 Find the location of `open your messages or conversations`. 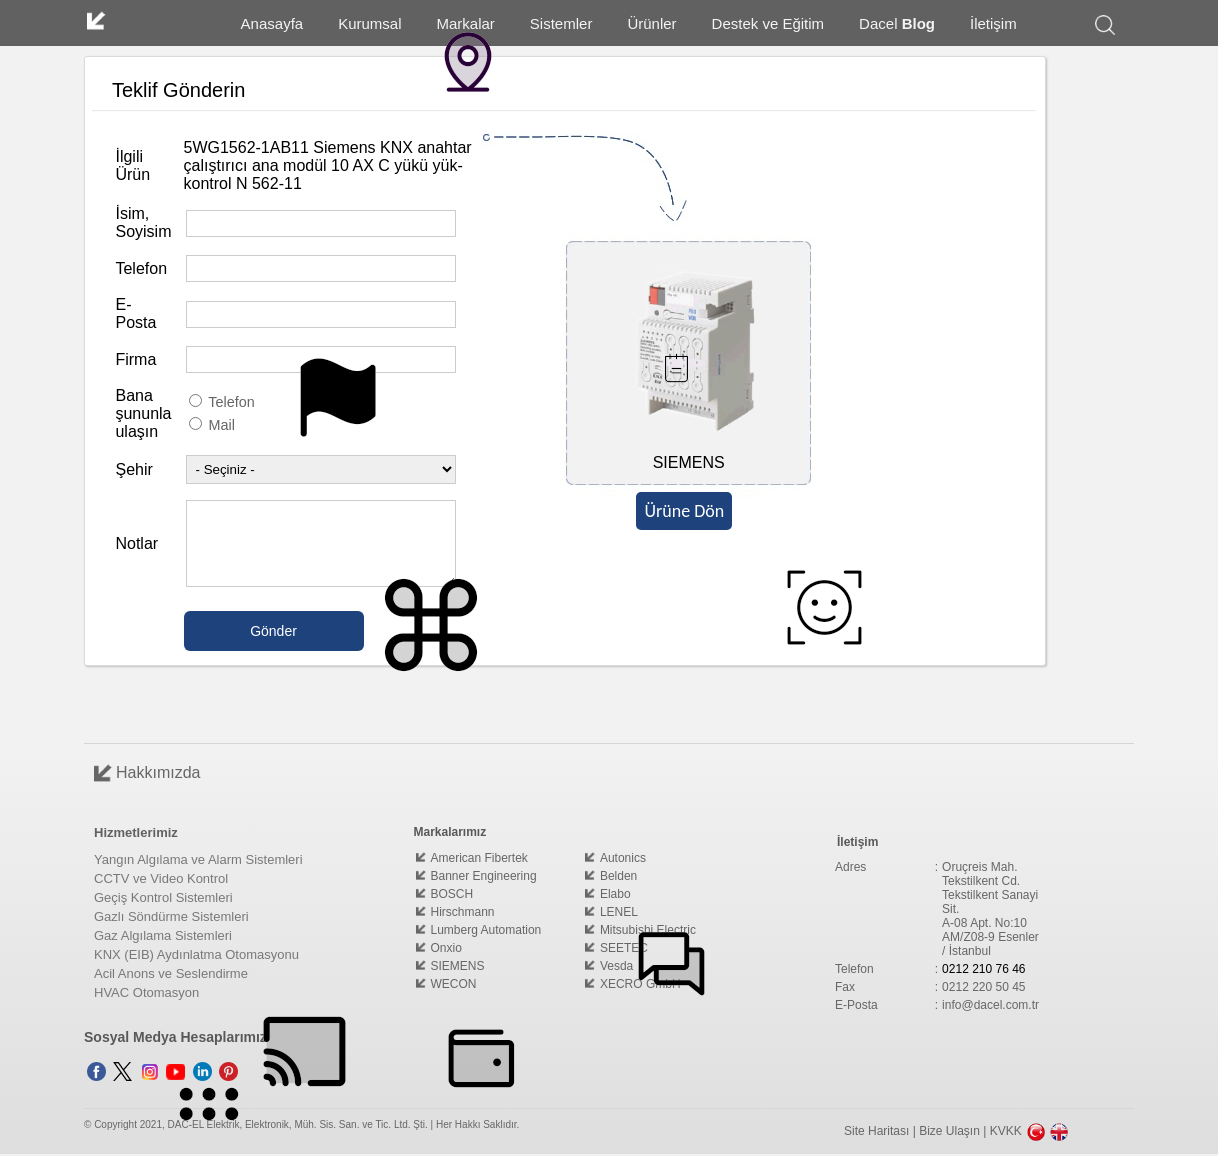

open your messages or conversations is located at coordinates (671, 962).